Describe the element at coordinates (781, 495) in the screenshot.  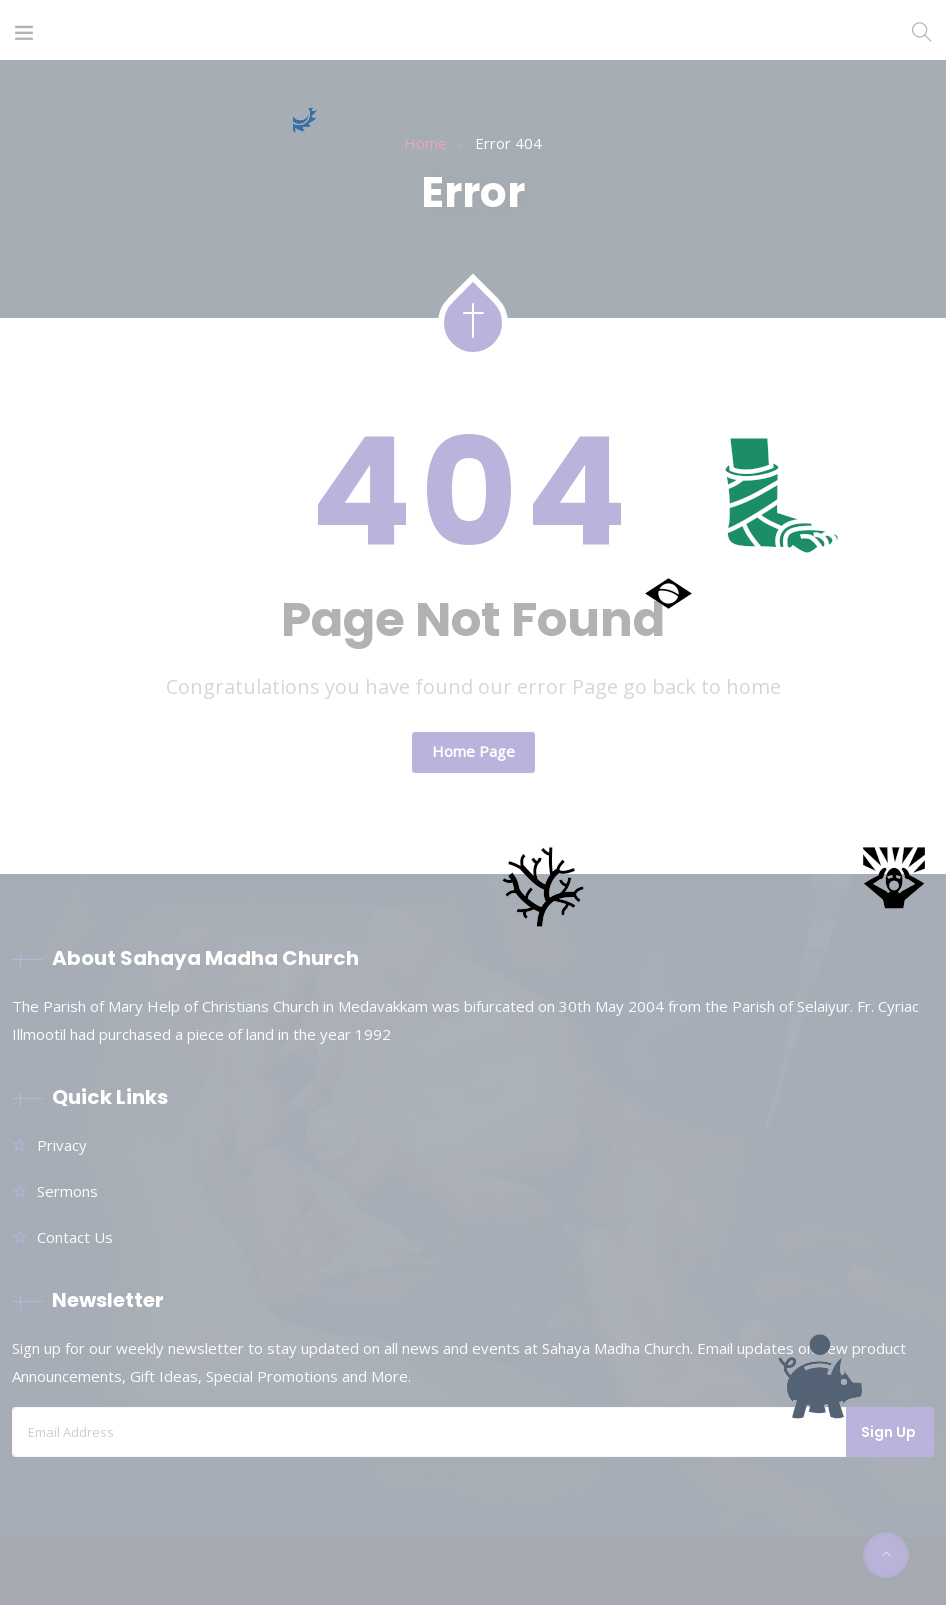
I see `indicates foot injury or bandaged condition` at that location.